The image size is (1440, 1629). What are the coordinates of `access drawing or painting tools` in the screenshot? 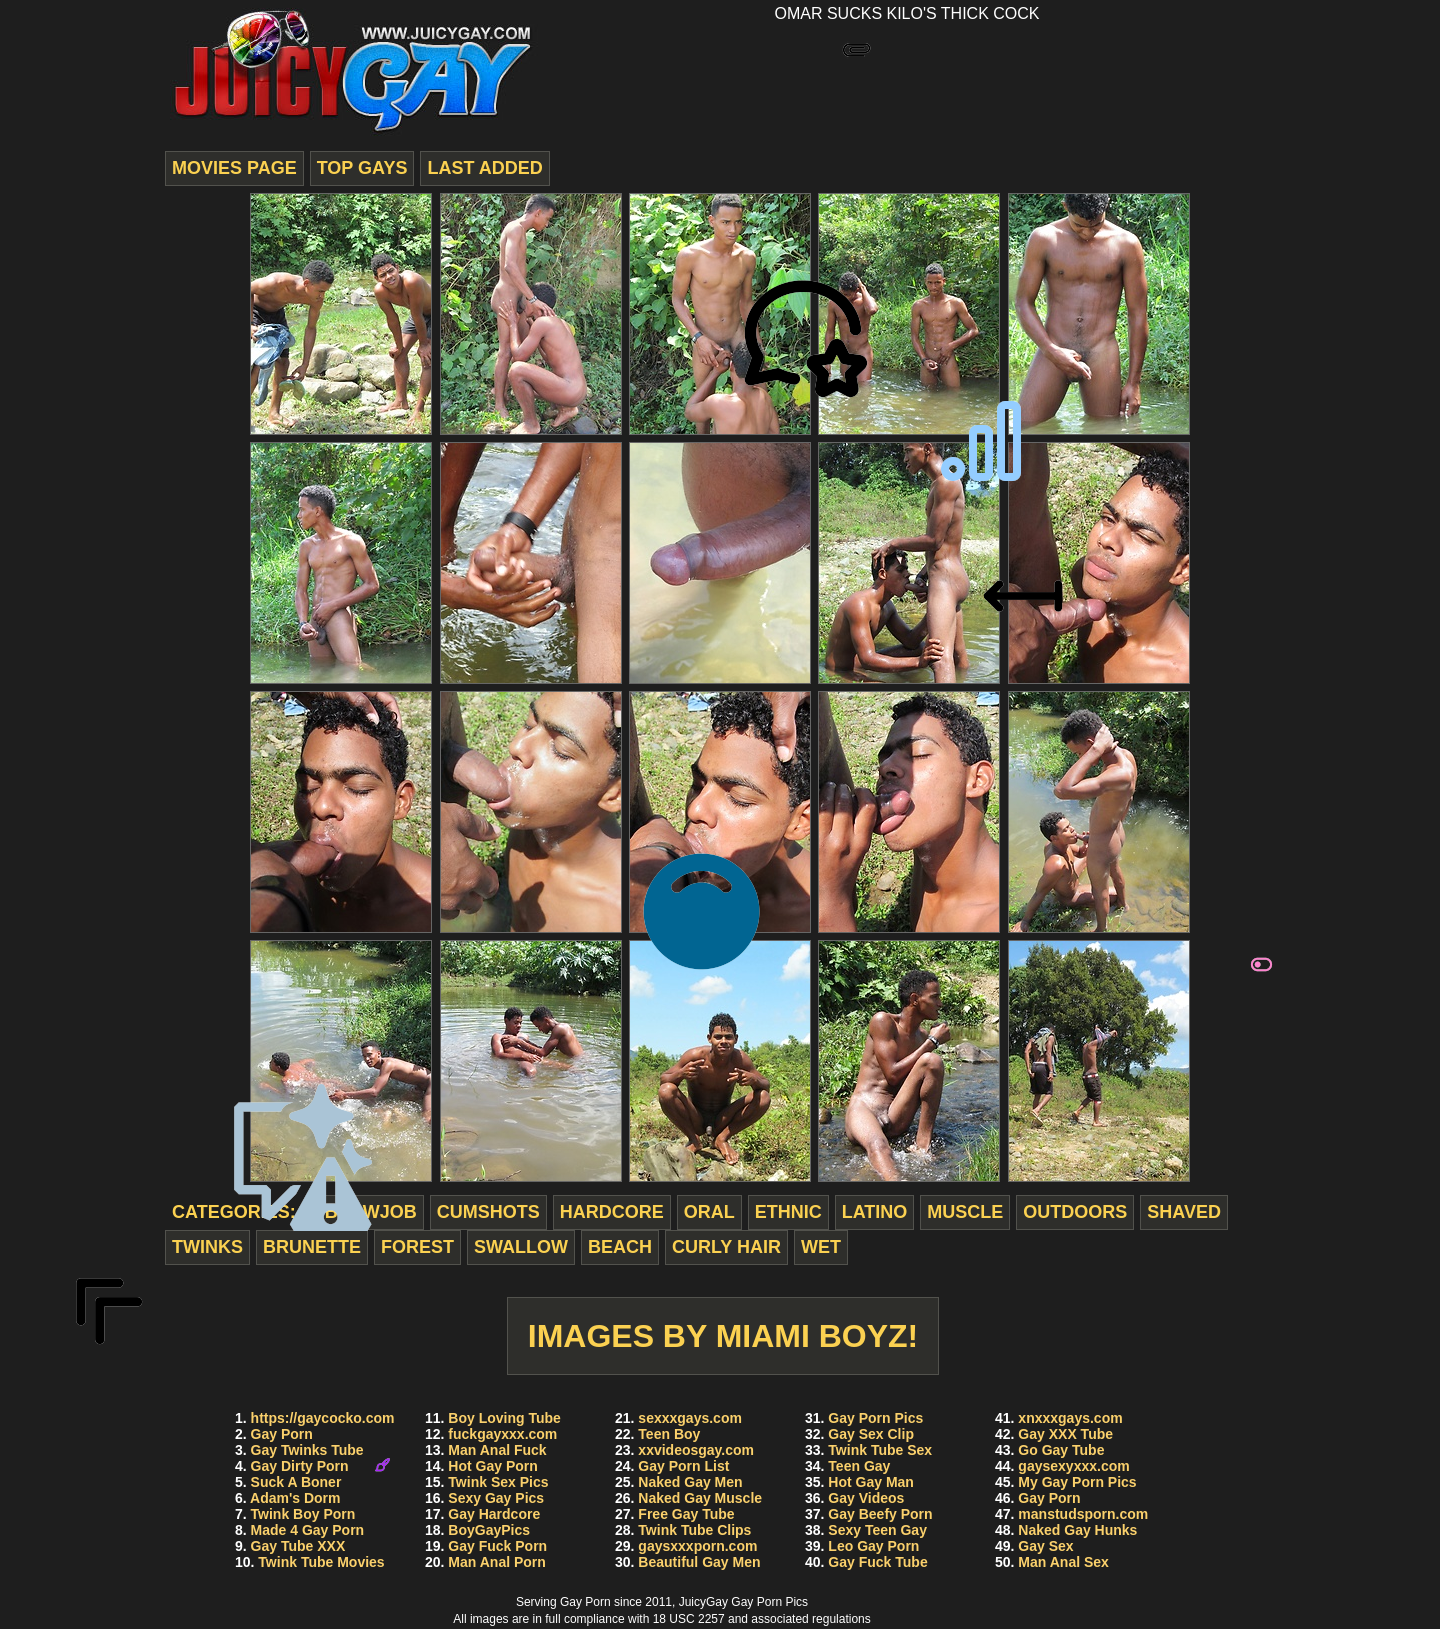 It's located at (383, 1465).